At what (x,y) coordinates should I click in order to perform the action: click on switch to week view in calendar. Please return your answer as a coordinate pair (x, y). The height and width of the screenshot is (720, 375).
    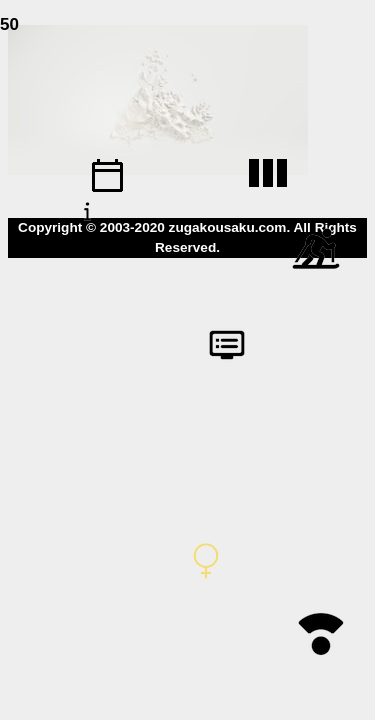
    Looking at the image, I should click on (269, 173).